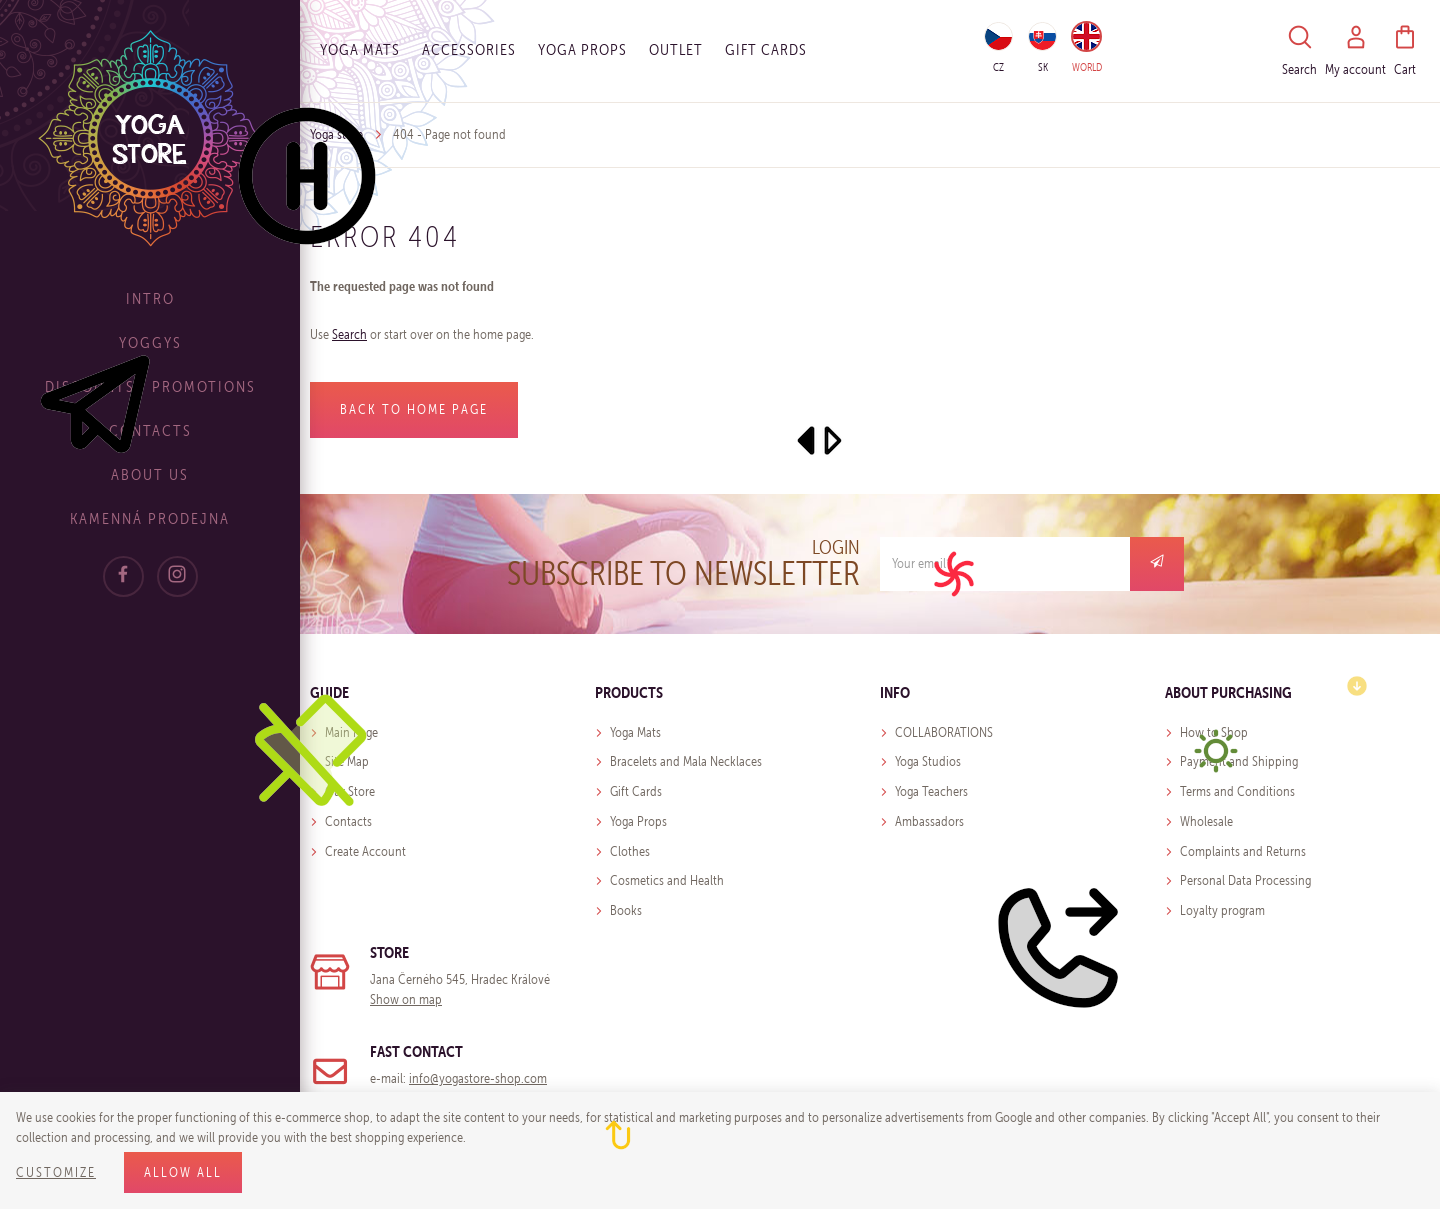 Image resolution: width=1440 pixels, height=1209 pixels. Describe the element at coordinates (819, 440) in the screenshot. I see `switch to the right panel or view` at that location.